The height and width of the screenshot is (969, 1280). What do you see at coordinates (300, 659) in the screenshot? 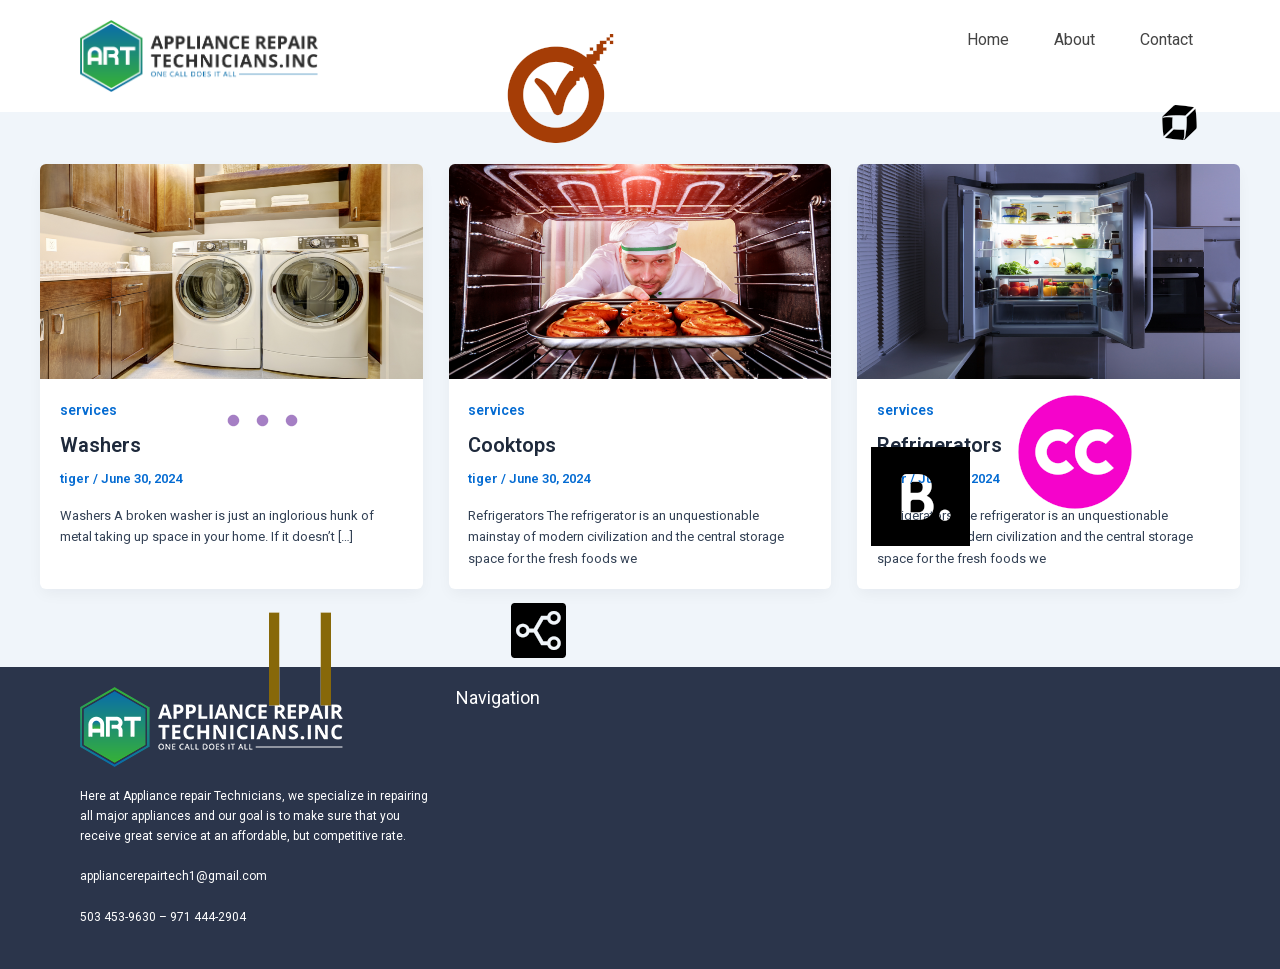
I see `pause media playback` at bounding box center [300, 659].